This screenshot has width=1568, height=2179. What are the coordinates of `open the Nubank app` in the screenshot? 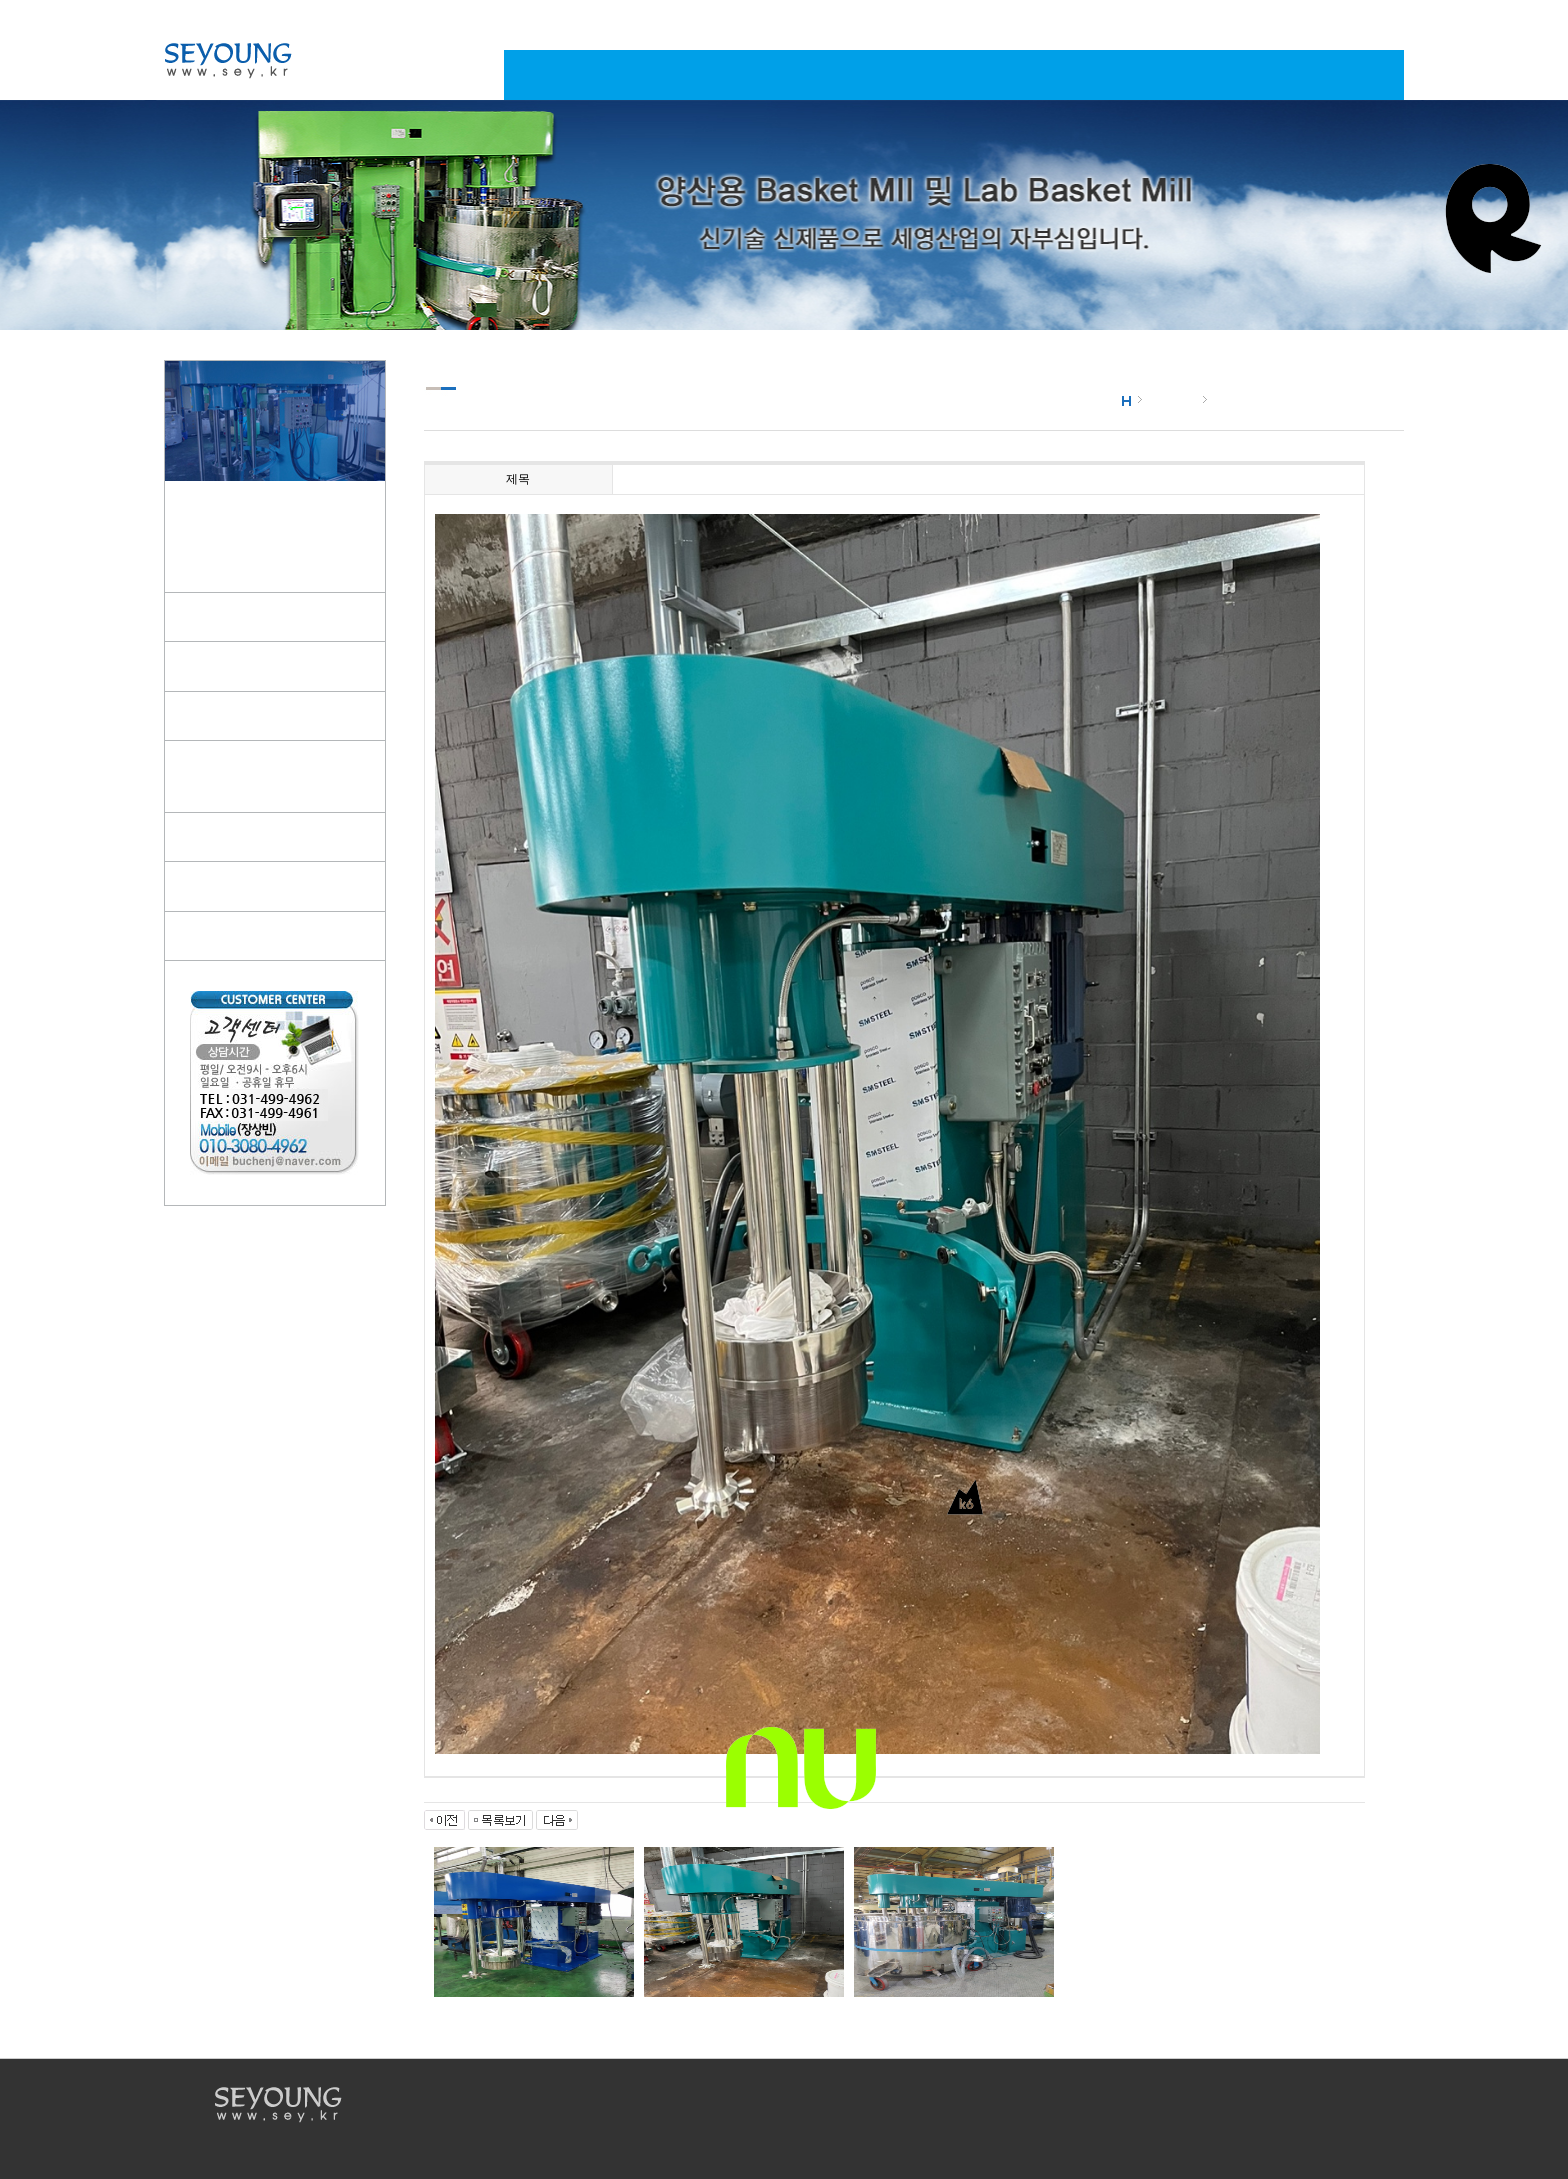 It's located at (801, 1768).